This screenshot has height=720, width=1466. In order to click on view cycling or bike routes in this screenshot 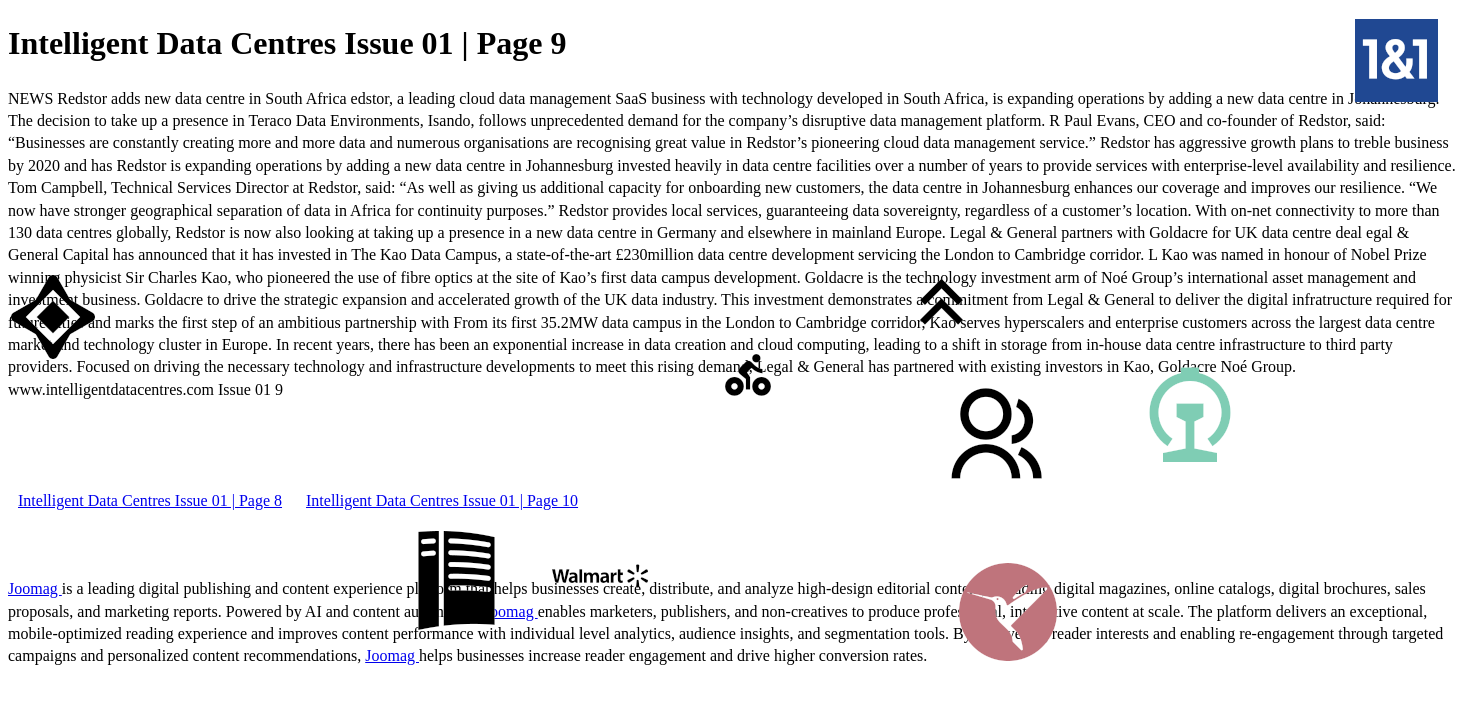, I will do `click(748, 377)`.